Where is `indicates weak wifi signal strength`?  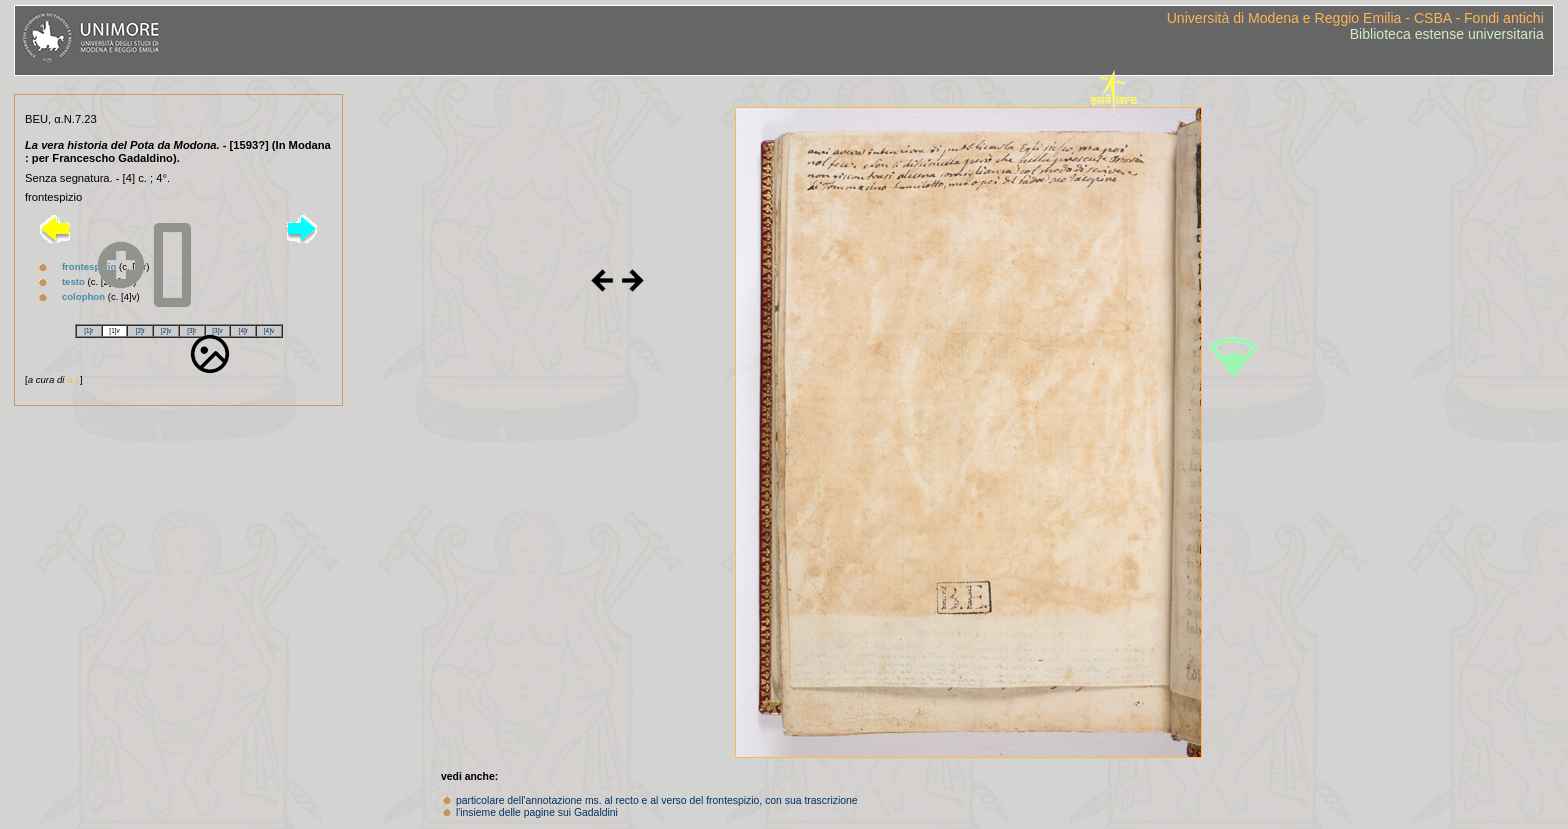 indicates weak wifi signal strength is located at coordinates (1233, 357).